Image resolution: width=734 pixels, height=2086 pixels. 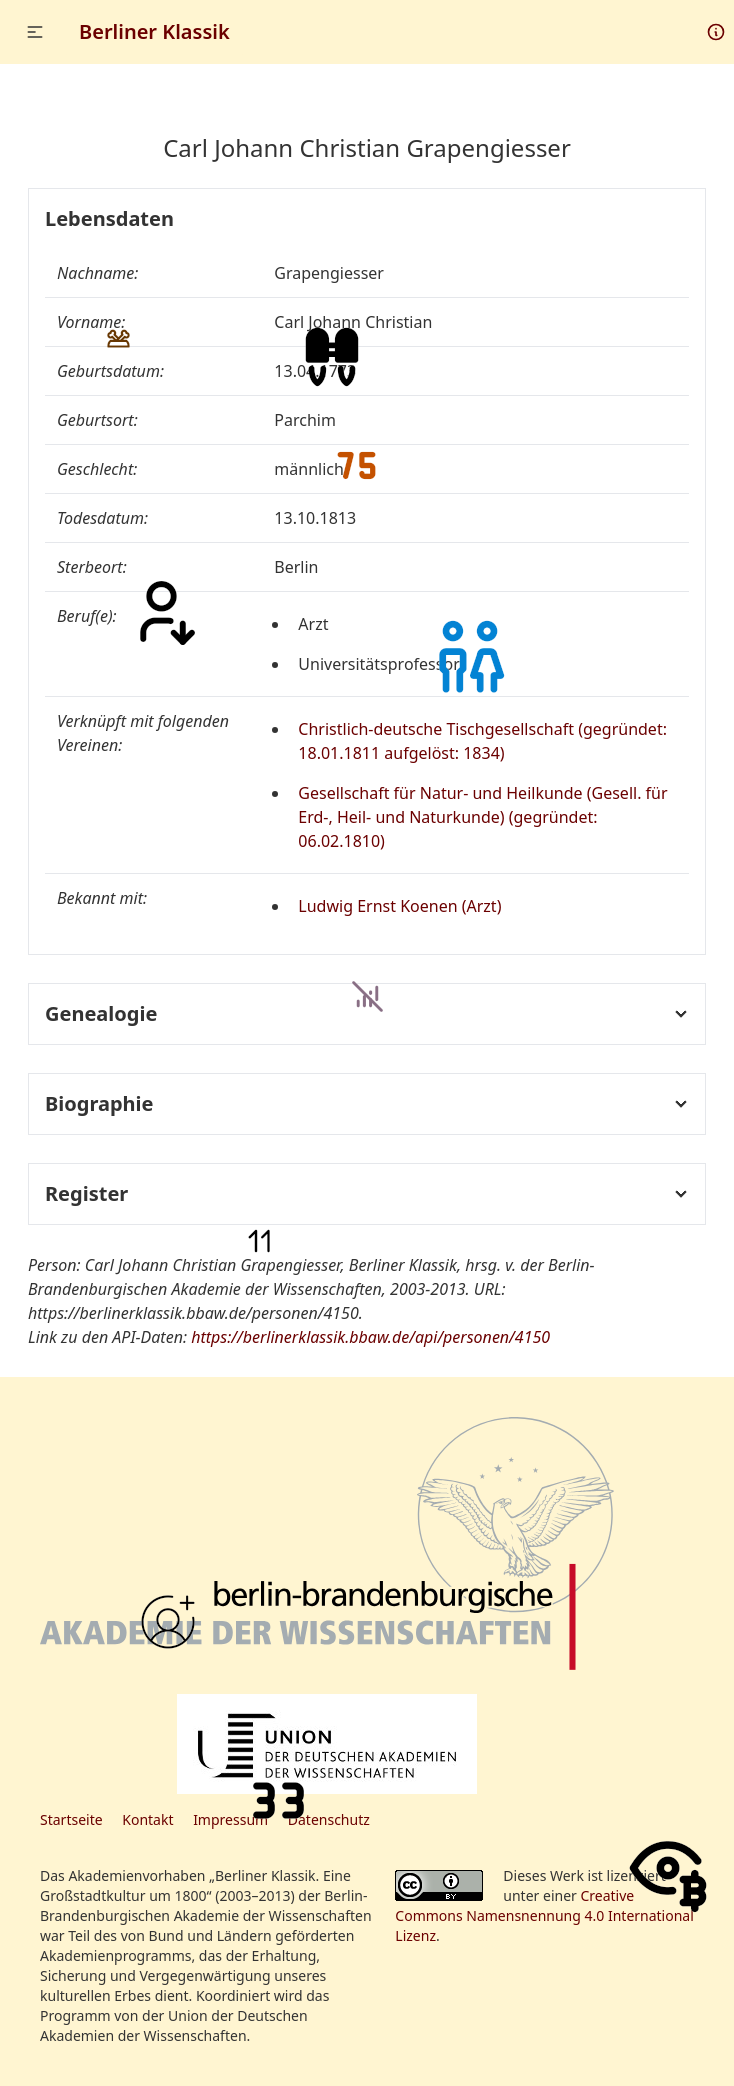 What do you see at coordinates (161, 611) in the screenshot?
I see `demote a user's role or permissions` at bounding box center [161, 611].